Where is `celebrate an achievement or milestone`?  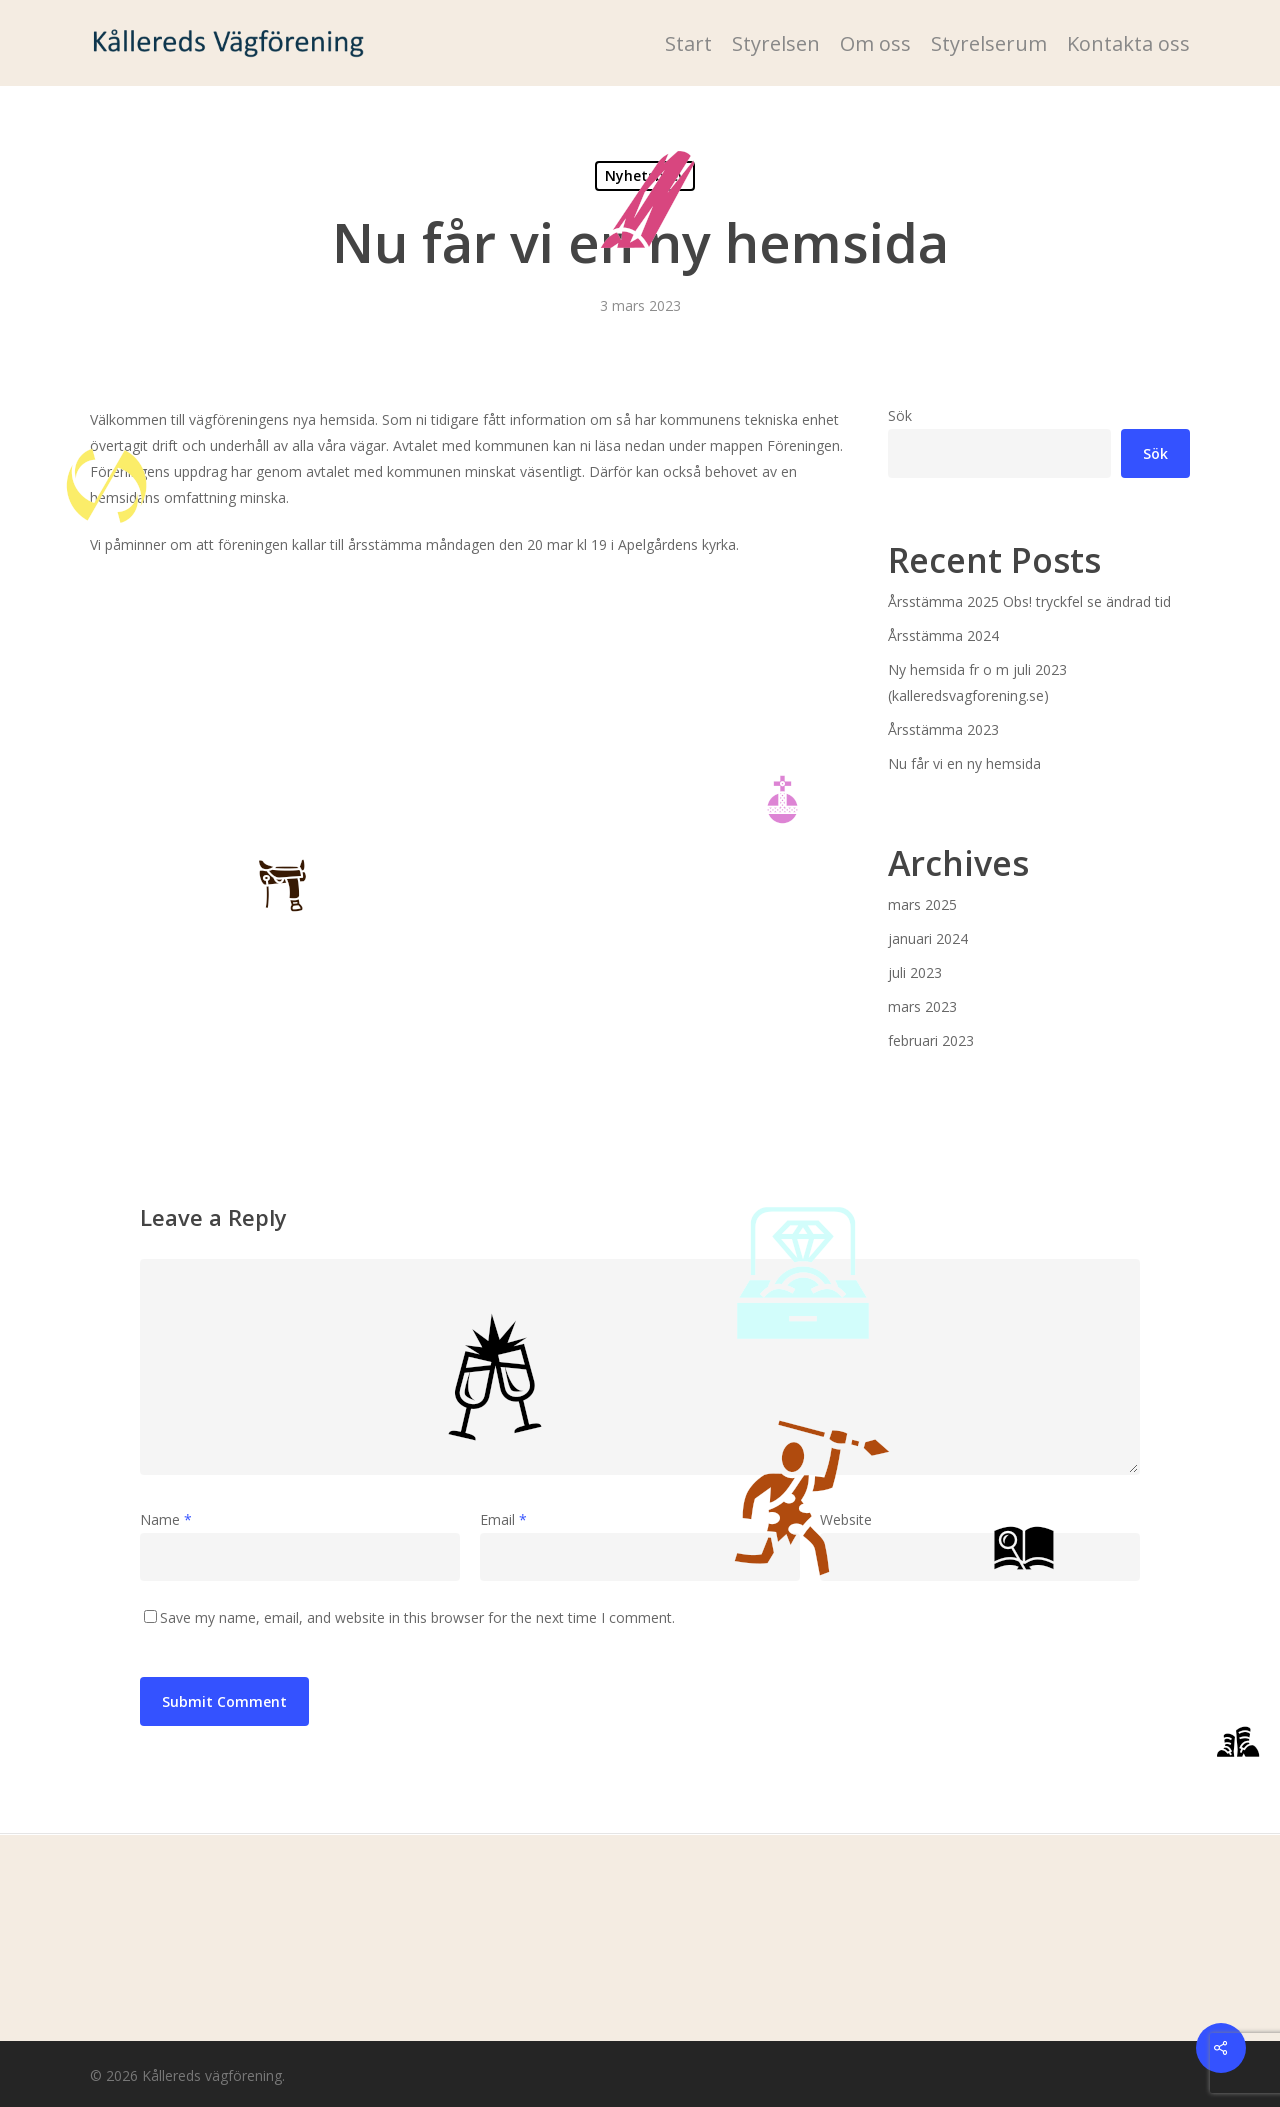 celebrate an achievement or milestone is located at coordinates (495, 1377).